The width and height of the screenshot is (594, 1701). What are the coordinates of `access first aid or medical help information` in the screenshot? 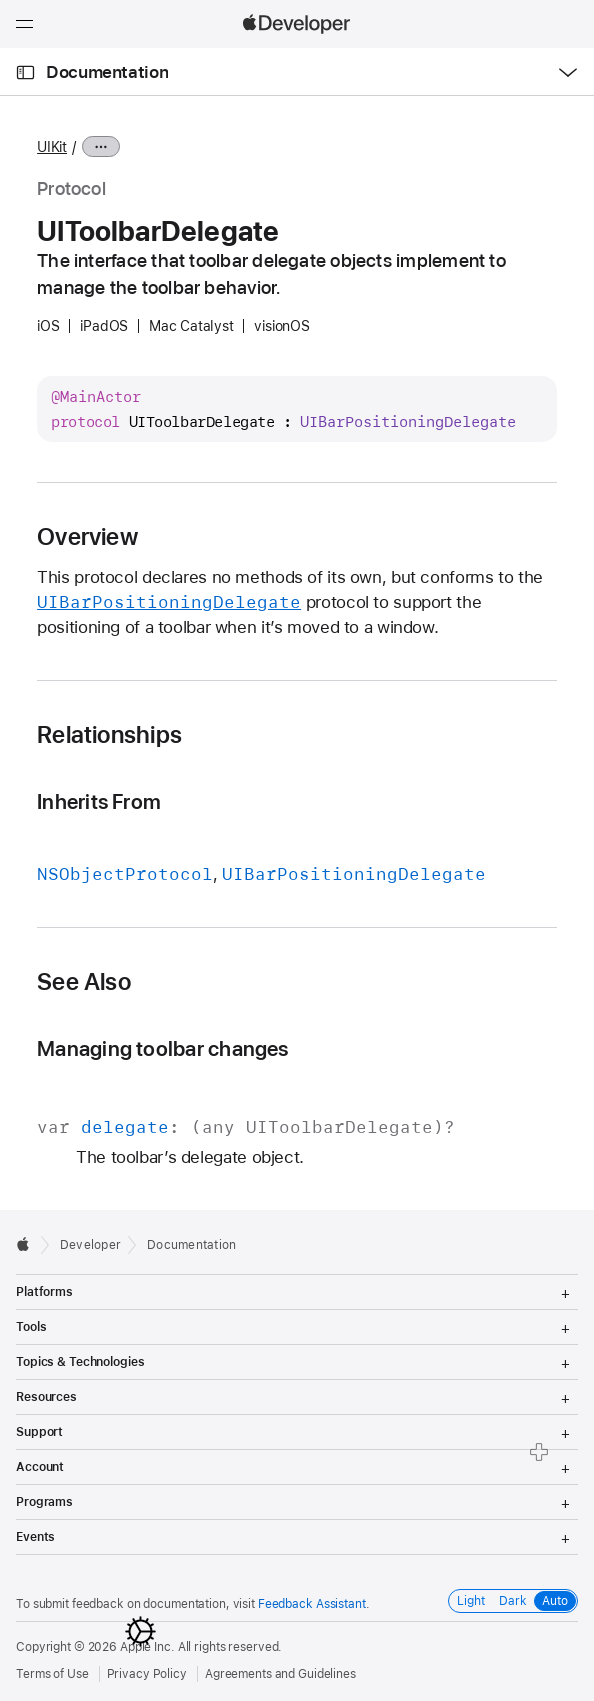 It's located at (539, 1452).